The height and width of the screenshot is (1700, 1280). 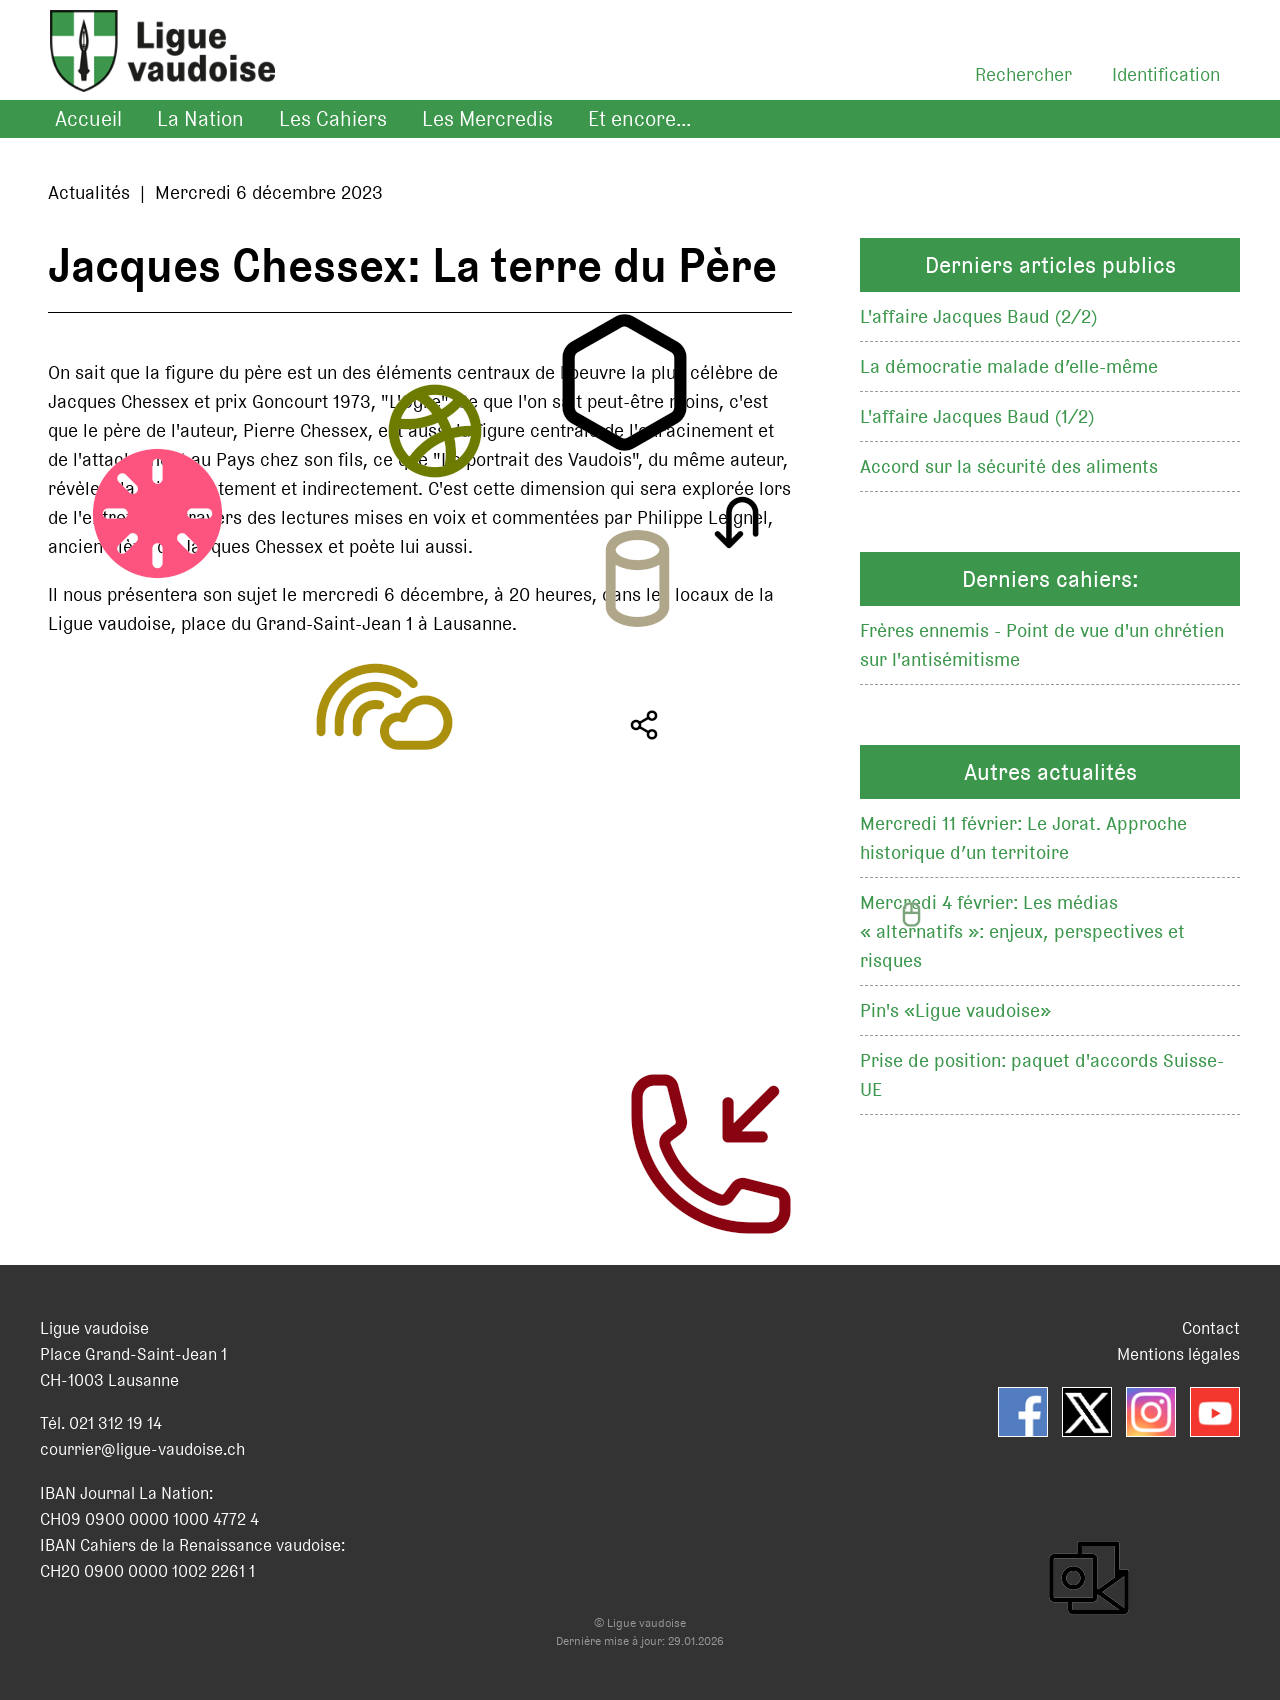 I want to click on view weather information, so click(x=384, y=704).